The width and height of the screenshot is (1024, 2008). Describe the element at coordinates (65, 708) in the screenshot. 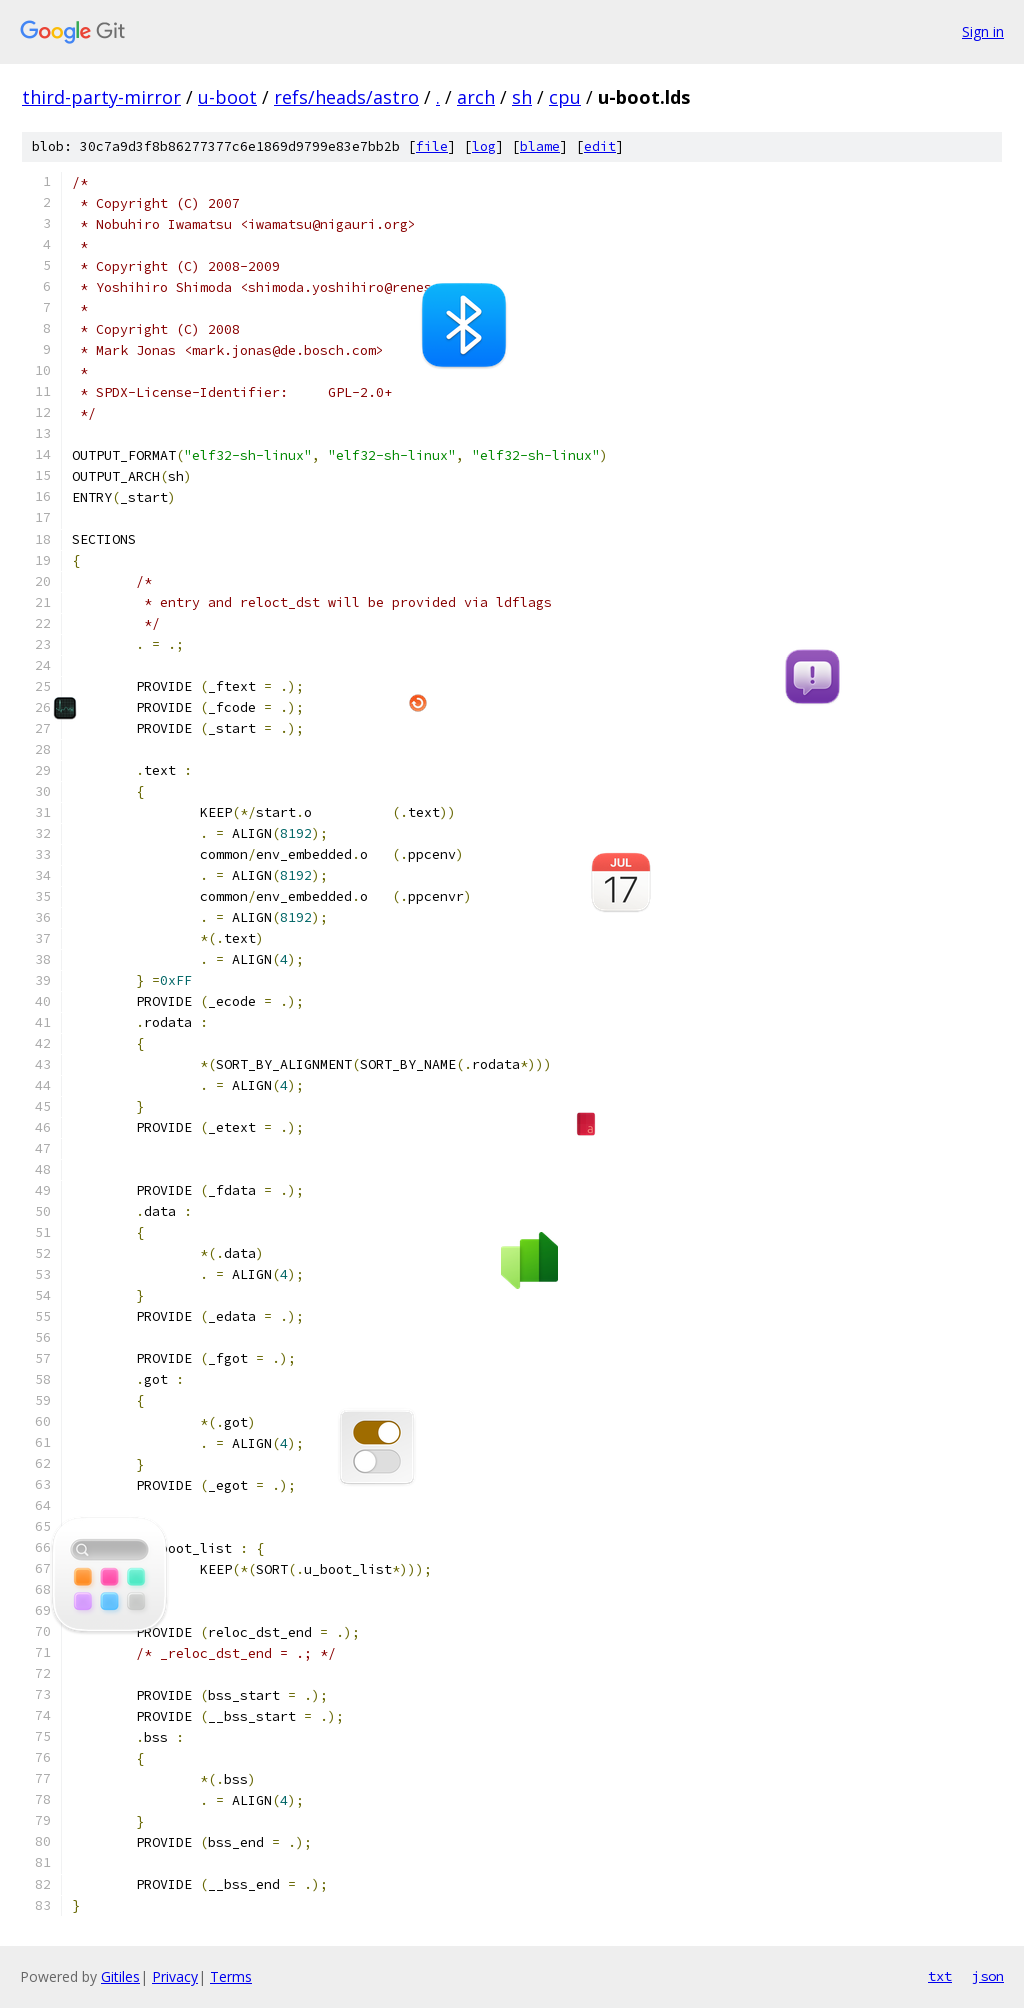

I see `open activity monitor to view system performance` at that location.